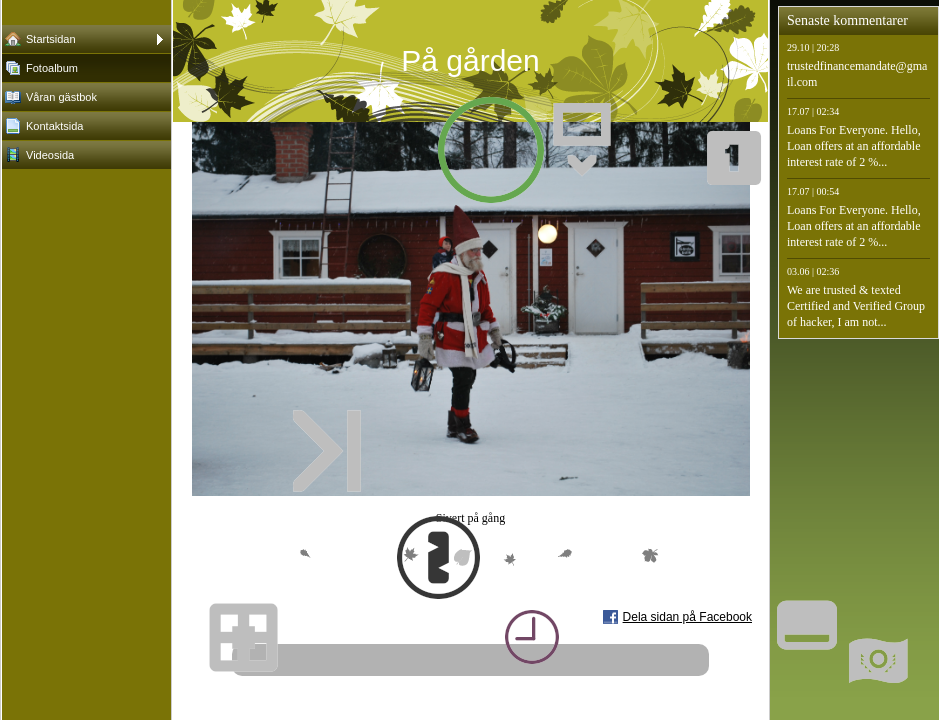 The width and height of the screenshot is (939, 720). Describe the element at coordinates (438, 557) in the screenshot. I see `access password manager` at that location.